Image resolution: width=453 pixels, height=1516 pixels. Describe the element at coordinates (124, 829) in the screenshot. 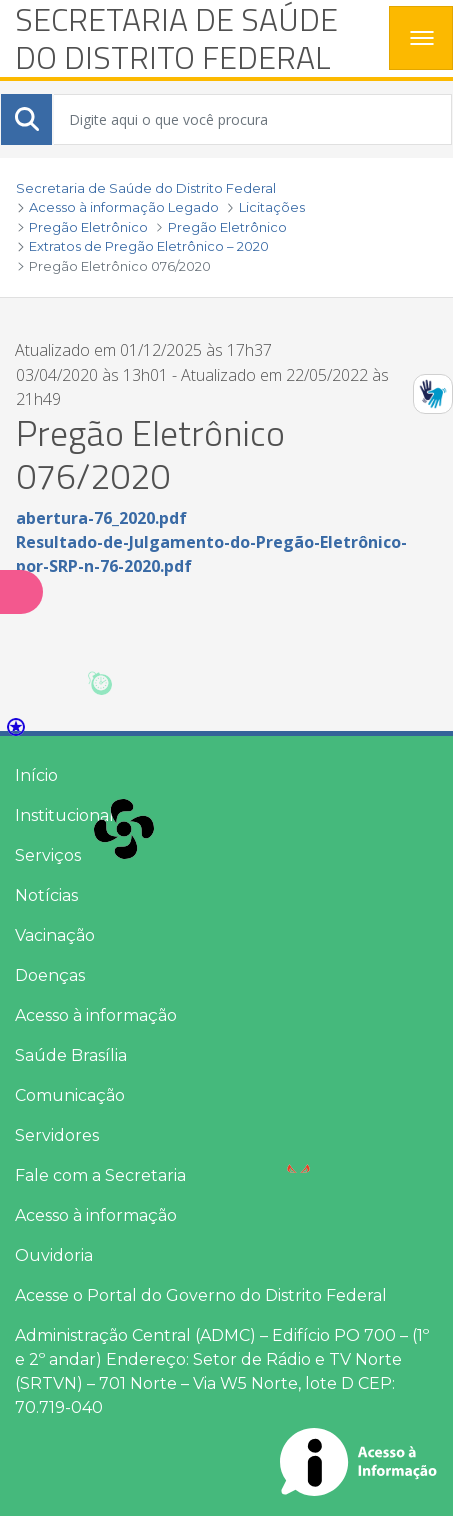

I see `indicates activity or live status` at that location.